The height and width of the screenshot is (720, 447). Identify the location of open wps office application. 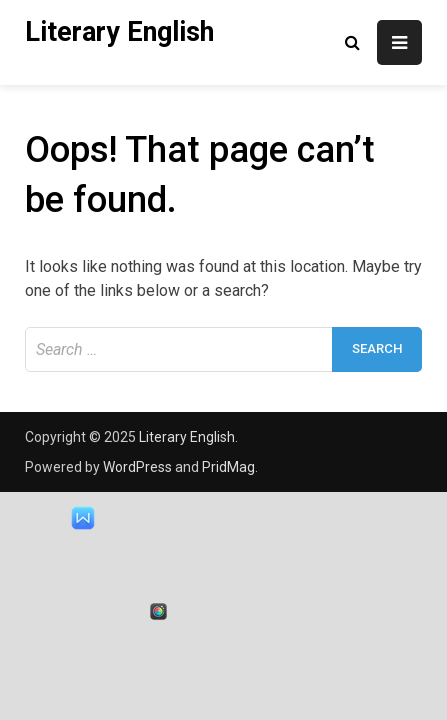
(83, 518).